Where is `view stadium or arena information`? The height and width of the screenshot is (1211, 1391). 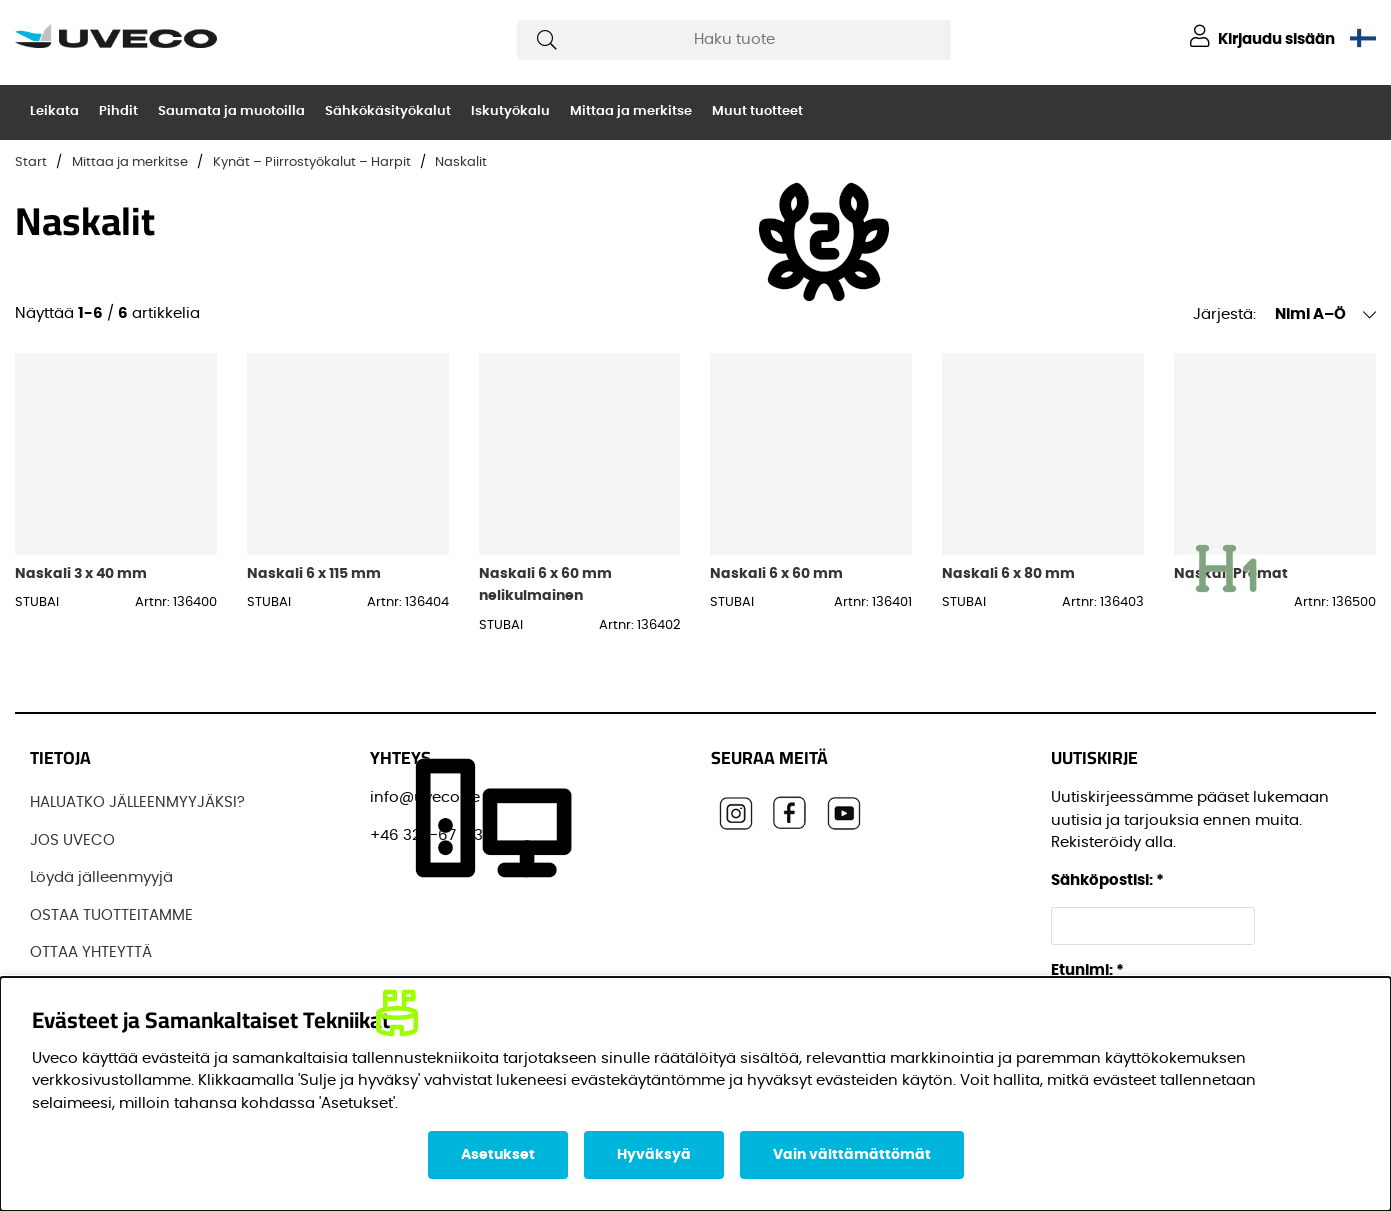
view stadium or arena information is located at coordinates (397, 1013).